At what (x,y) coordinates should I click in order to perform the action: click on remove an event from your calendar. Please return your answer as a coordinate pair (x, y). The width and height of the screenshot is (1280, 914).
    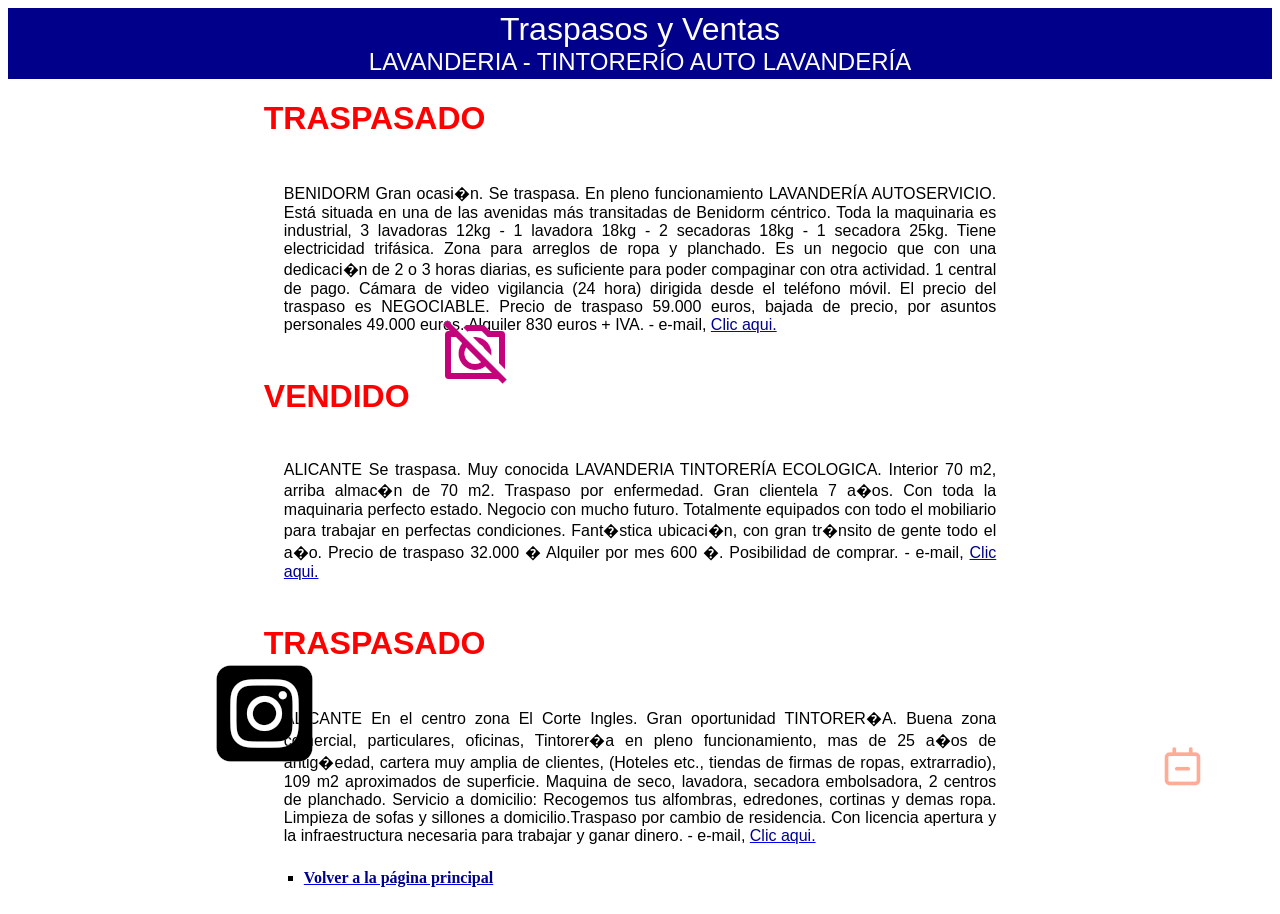
    Looking at the image, I should click on (1182, 767).